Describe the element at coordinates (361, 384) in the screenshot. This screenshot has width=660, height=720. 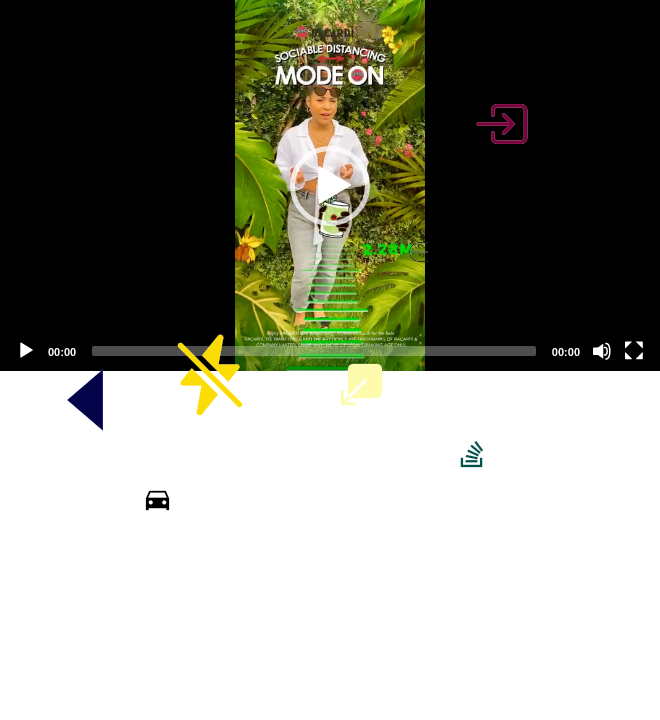
I see `collapse or minimize content` at that location.